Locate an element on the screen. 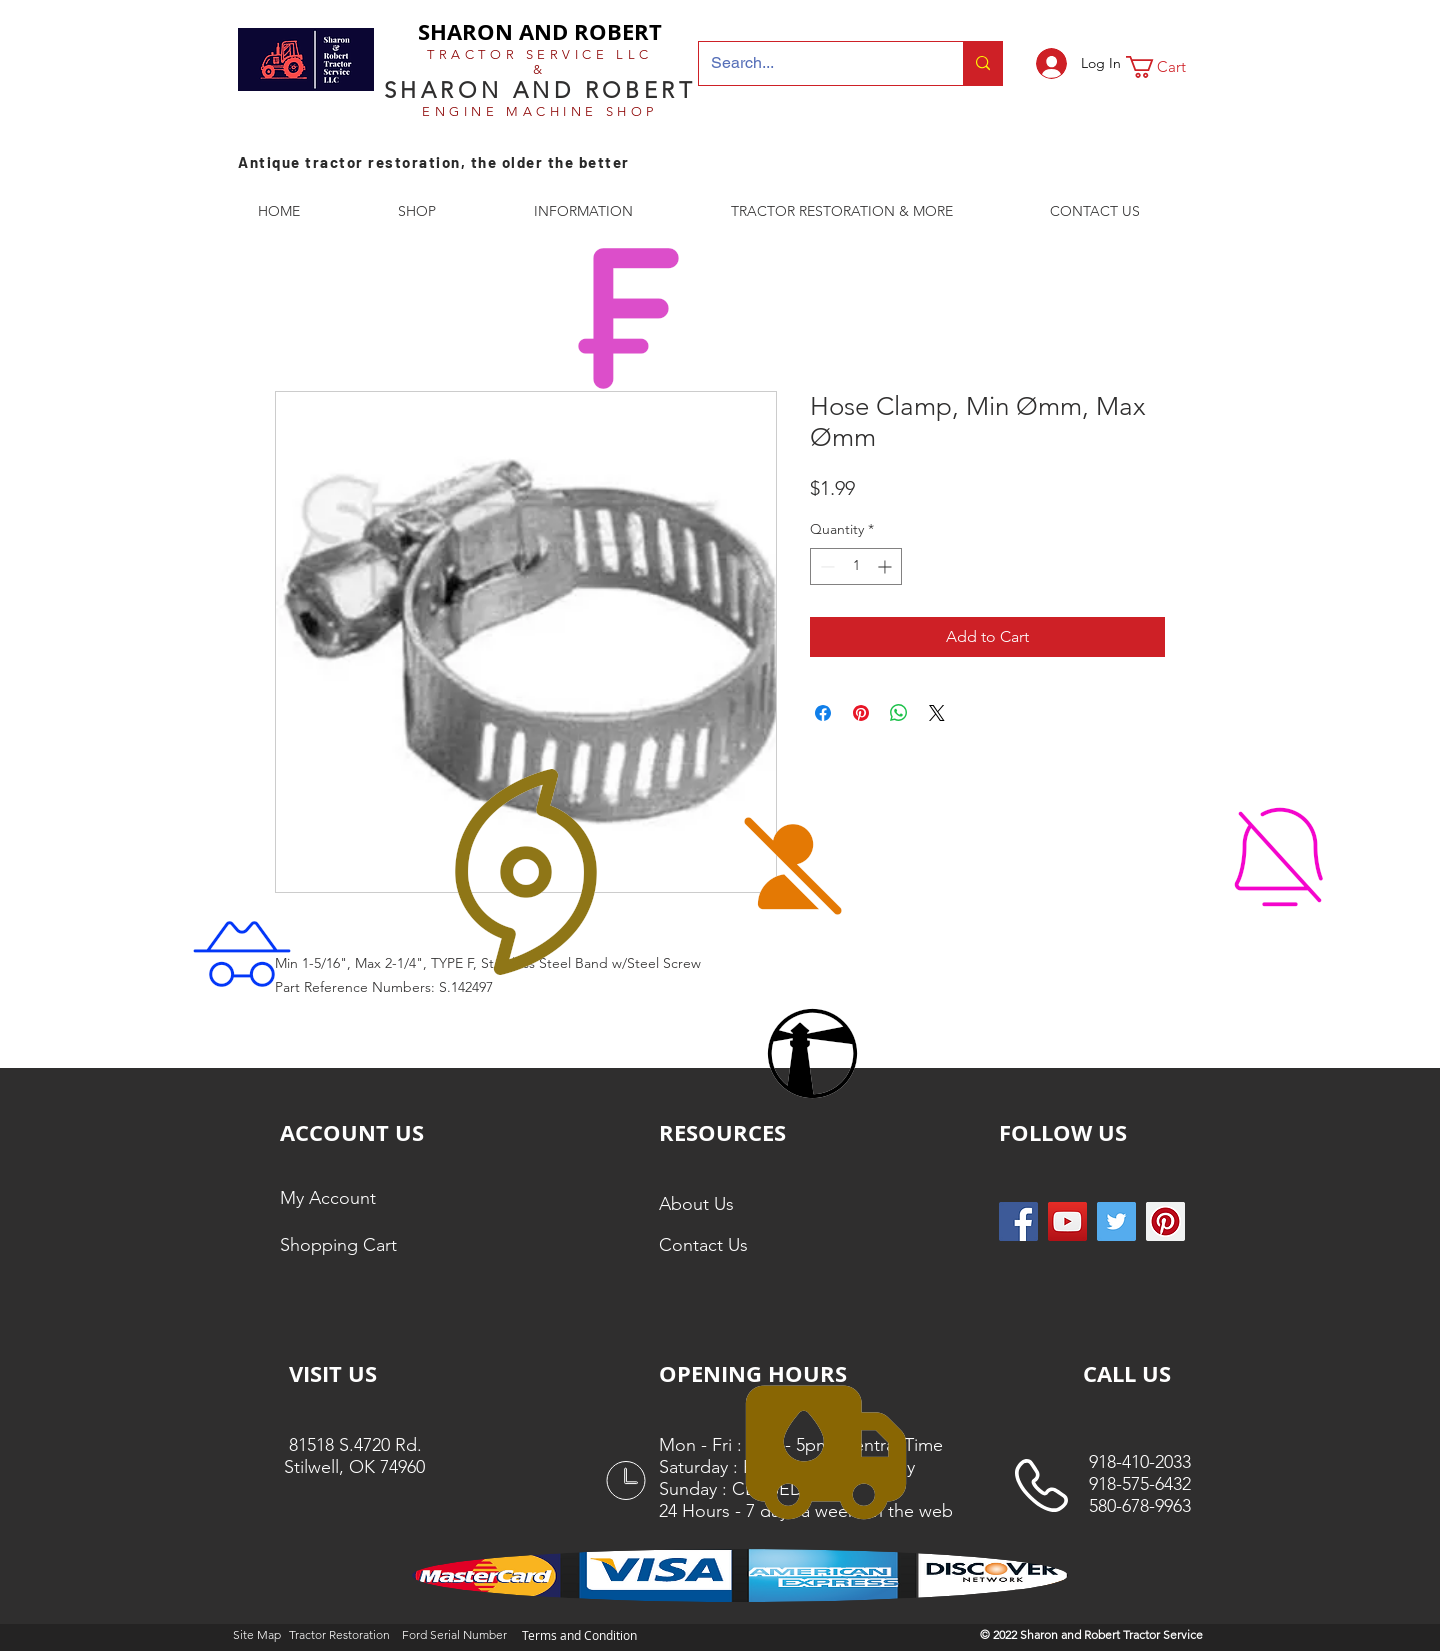  enable incognito or private browsing mode is located at coordinates (242, 954).